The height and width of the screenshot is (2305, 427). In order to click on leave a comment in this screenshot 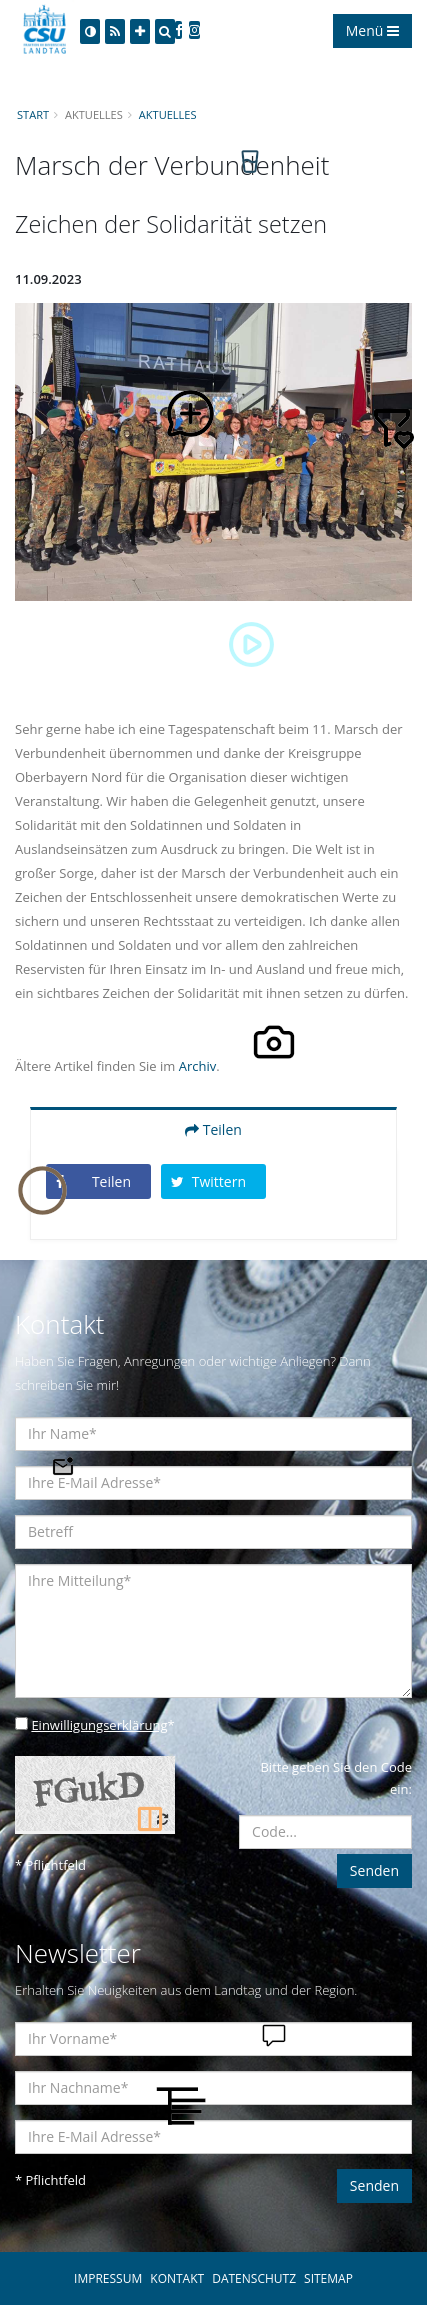, I will do `click(274, 2035)`.